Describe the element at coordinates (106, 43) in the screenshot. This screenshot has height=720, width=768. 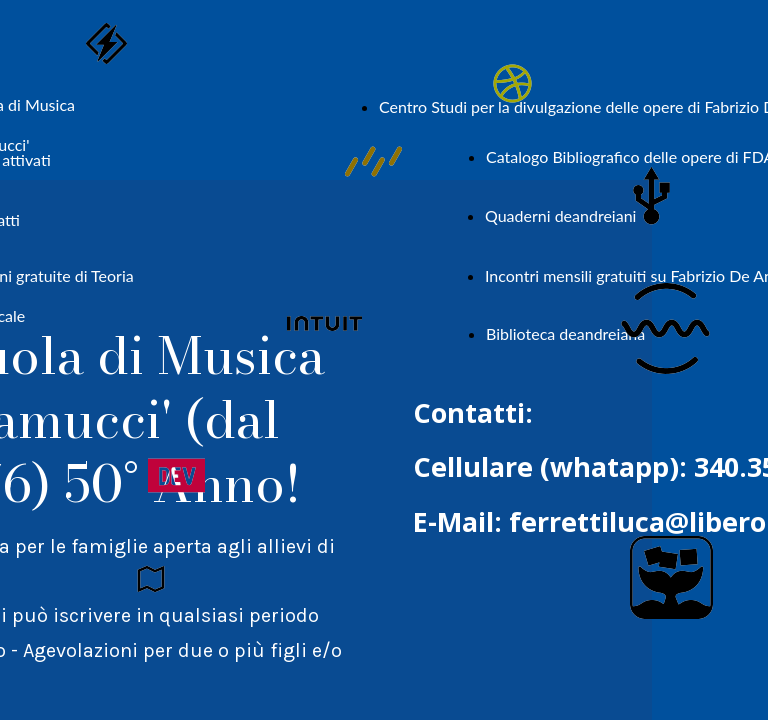
I see `honeybadger application monitoring service logo` at that location.